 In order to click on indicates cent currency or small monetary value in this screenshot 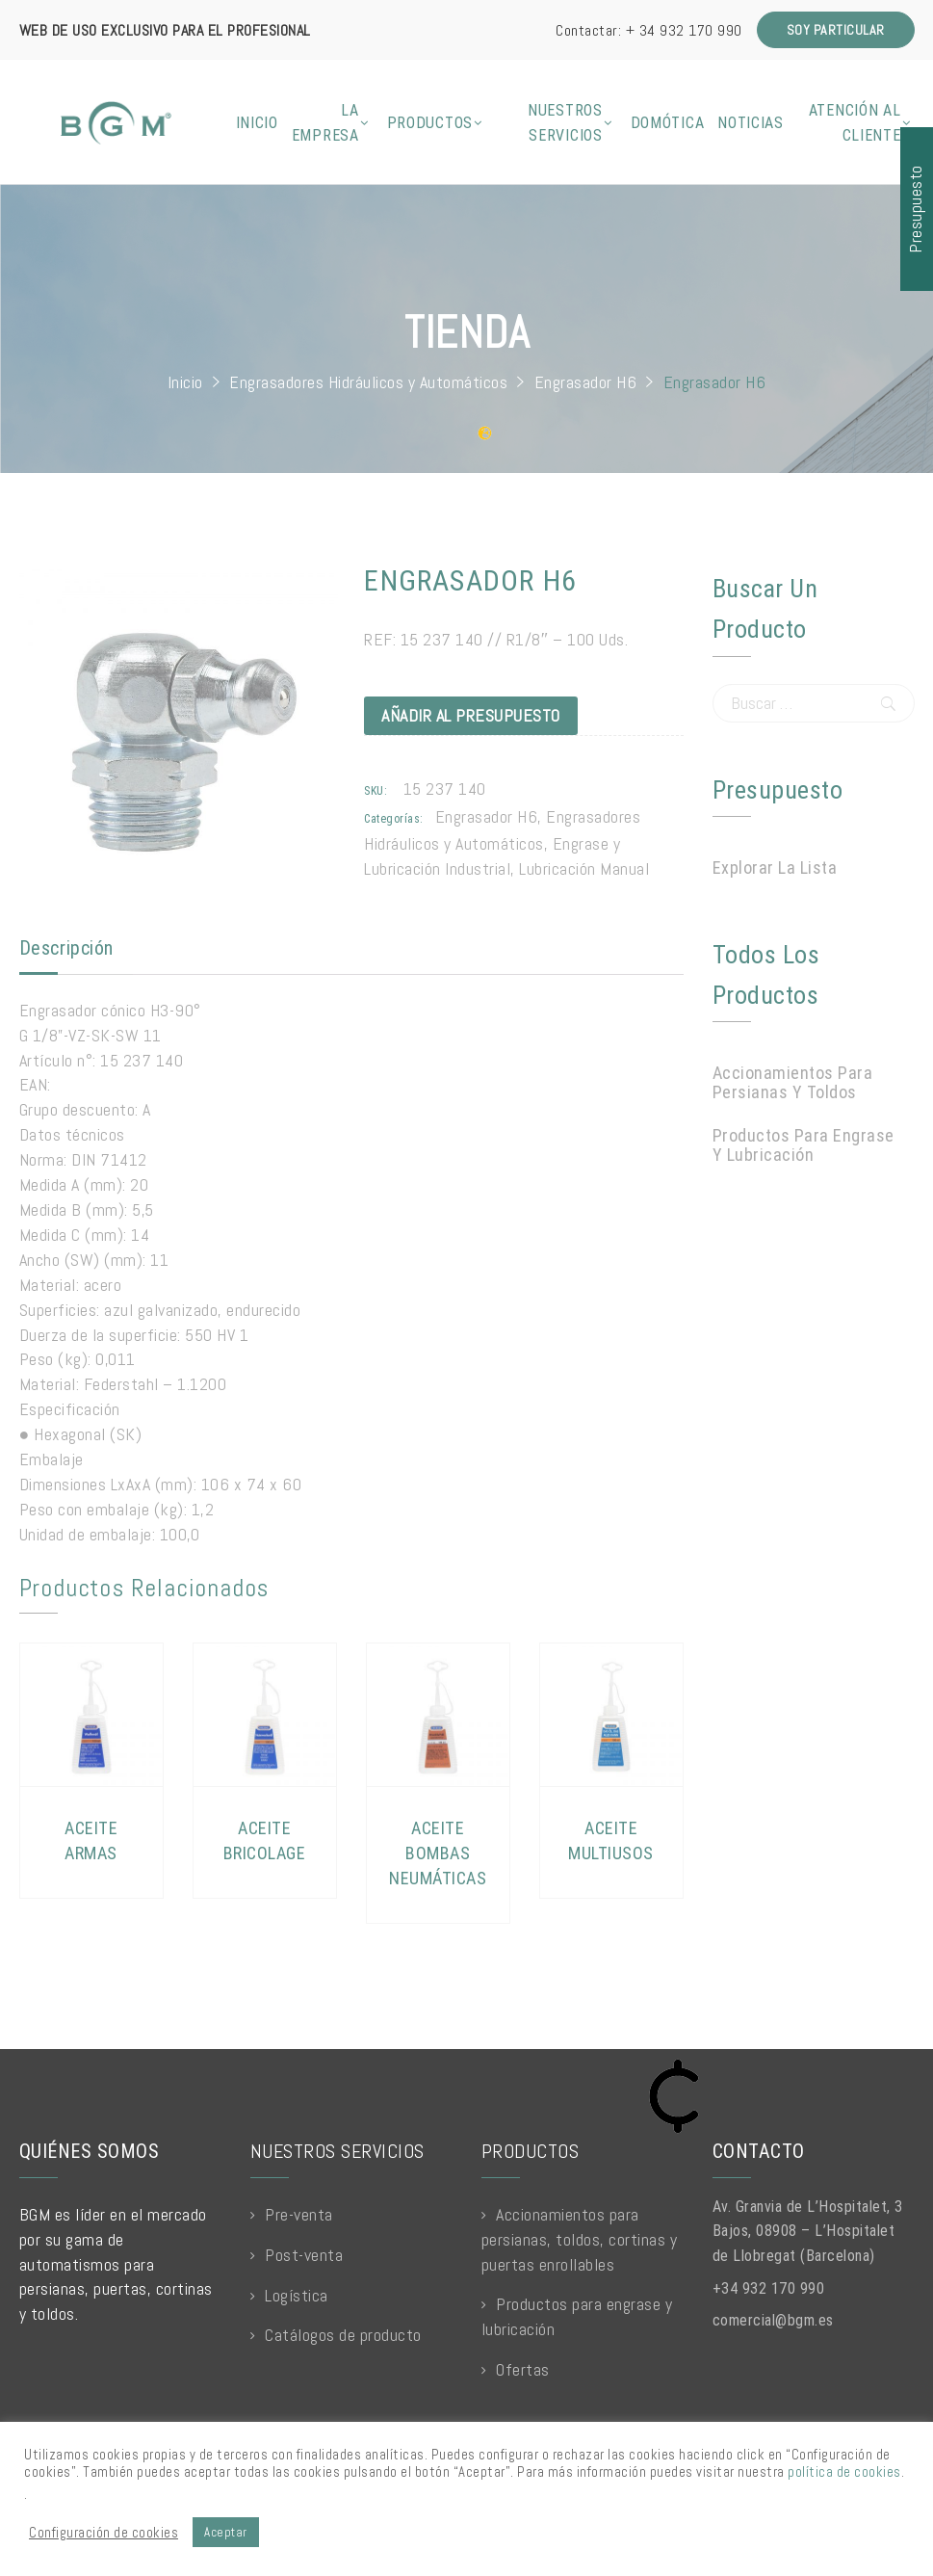, I will do `click(678, 2096)`.